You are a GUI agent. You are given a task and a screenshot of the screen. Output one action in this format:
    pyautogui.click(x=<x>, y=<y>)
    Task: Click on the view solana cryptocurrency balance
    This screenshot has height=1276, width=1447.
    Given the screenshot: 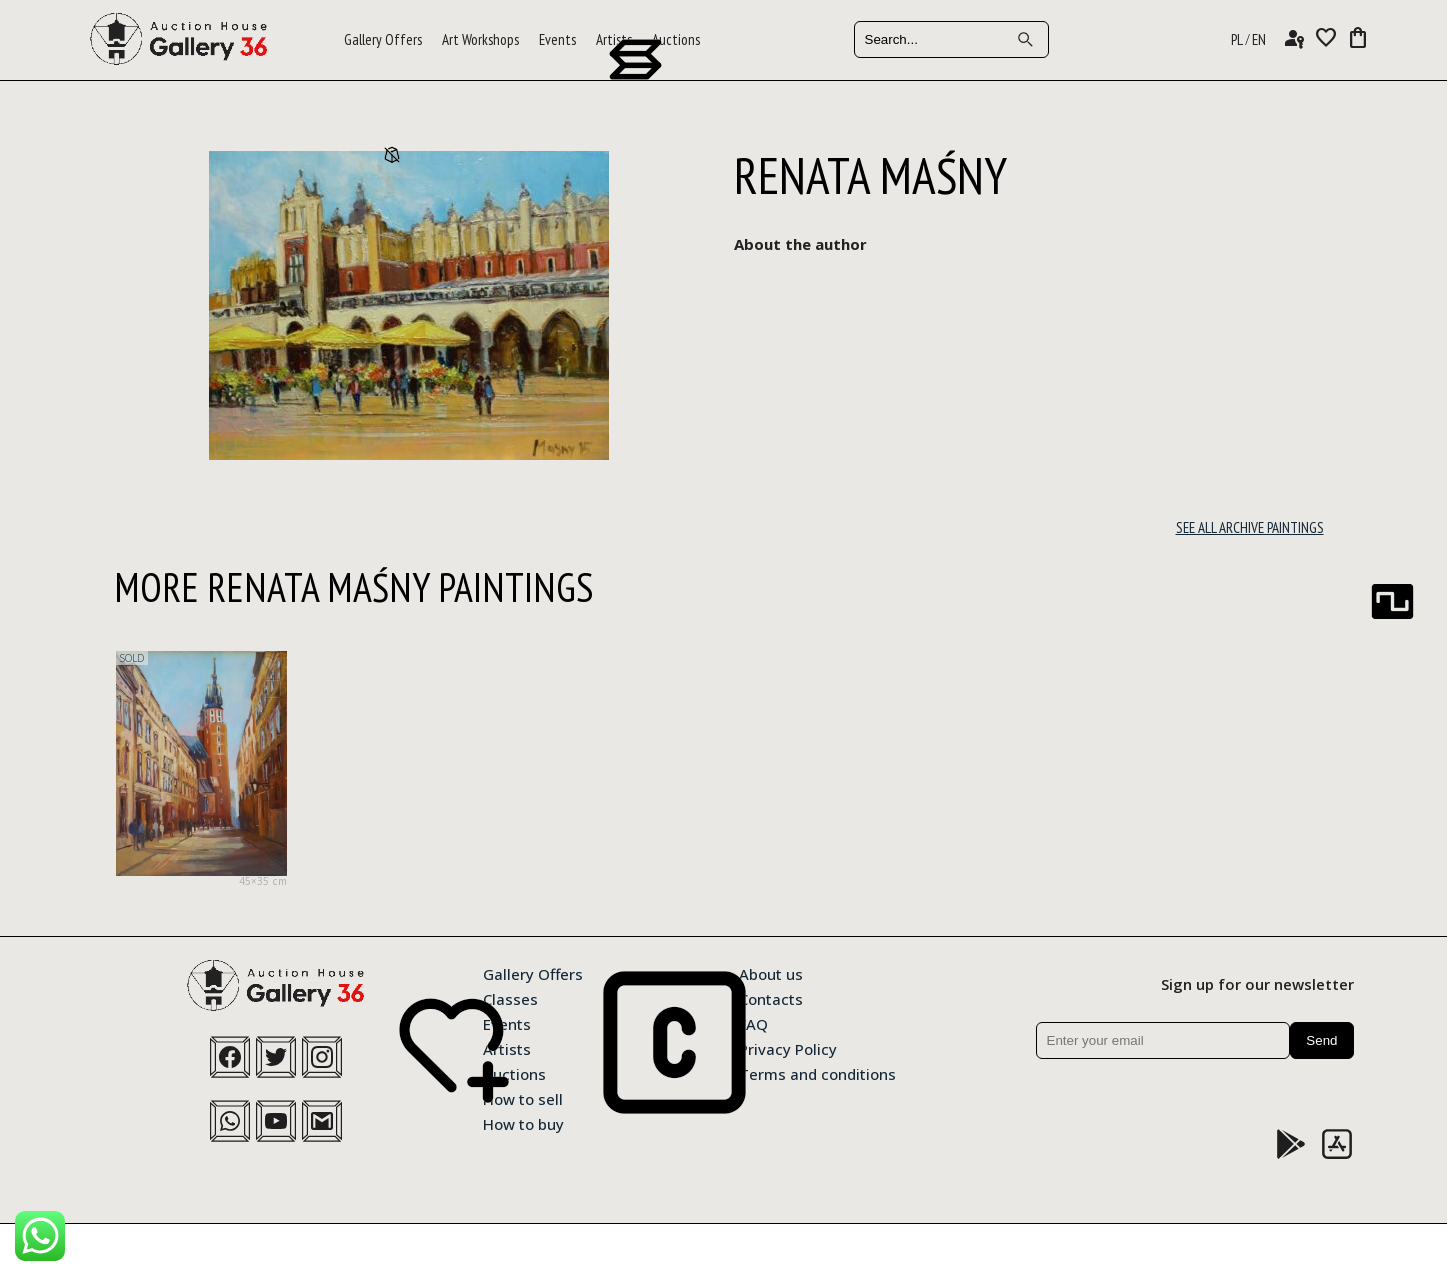 What is the action you would take?
    pyautogui.click(x=635, y=59)
    